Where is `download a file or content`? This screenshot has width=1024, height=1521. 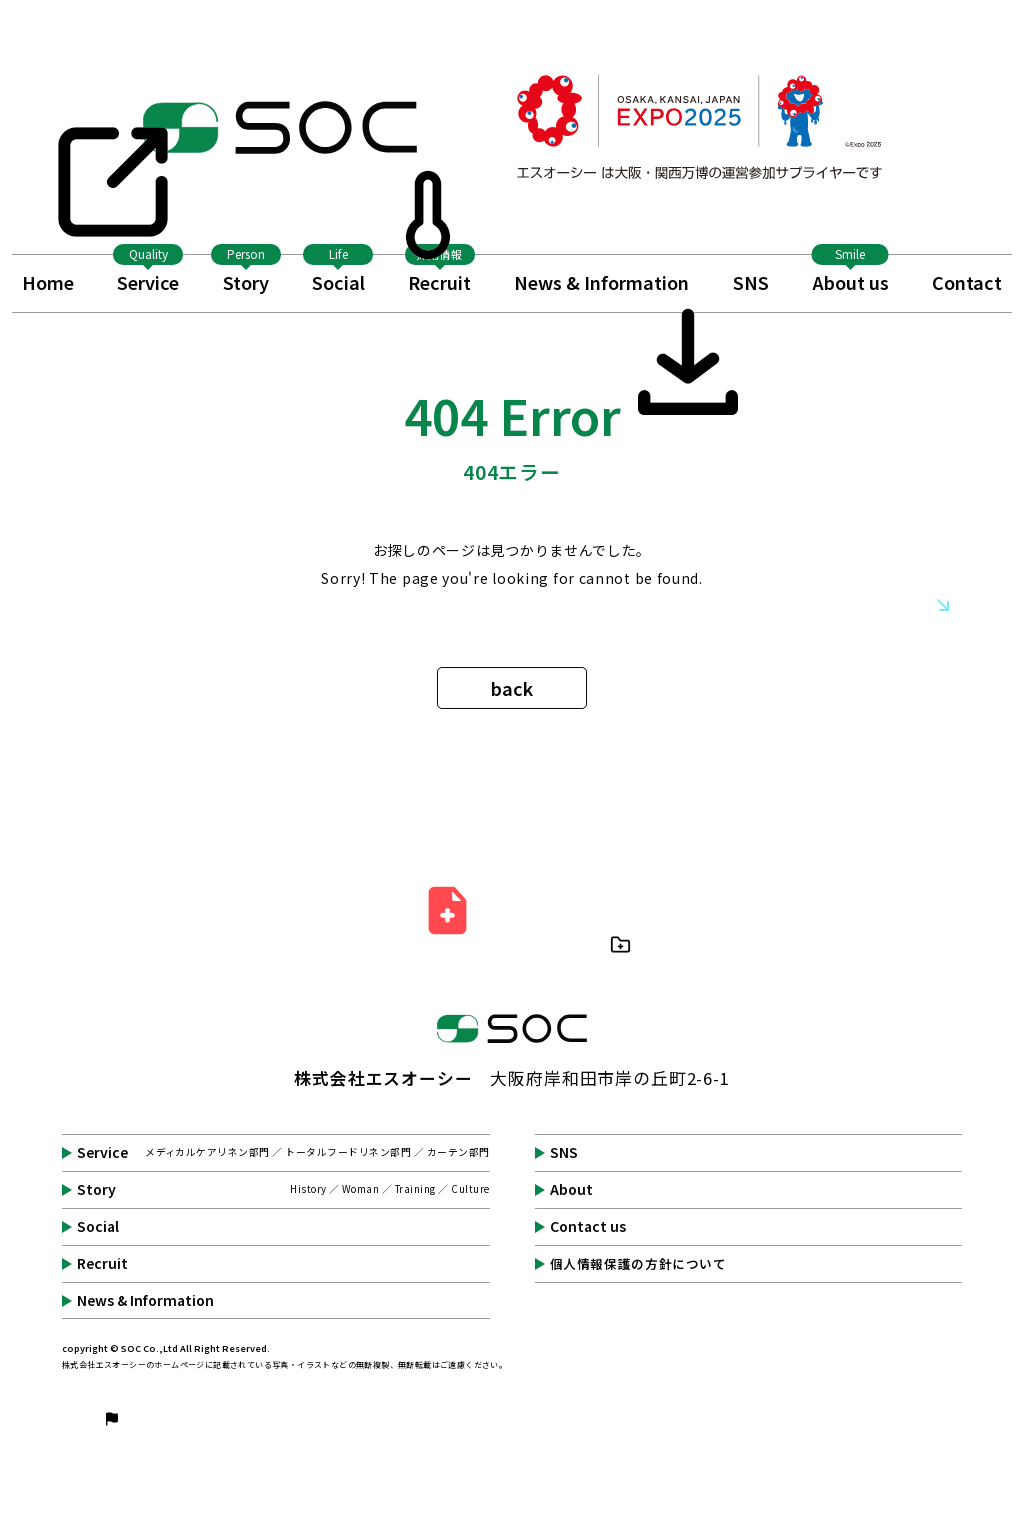
download a file or content is located at coordinates (688, 365).